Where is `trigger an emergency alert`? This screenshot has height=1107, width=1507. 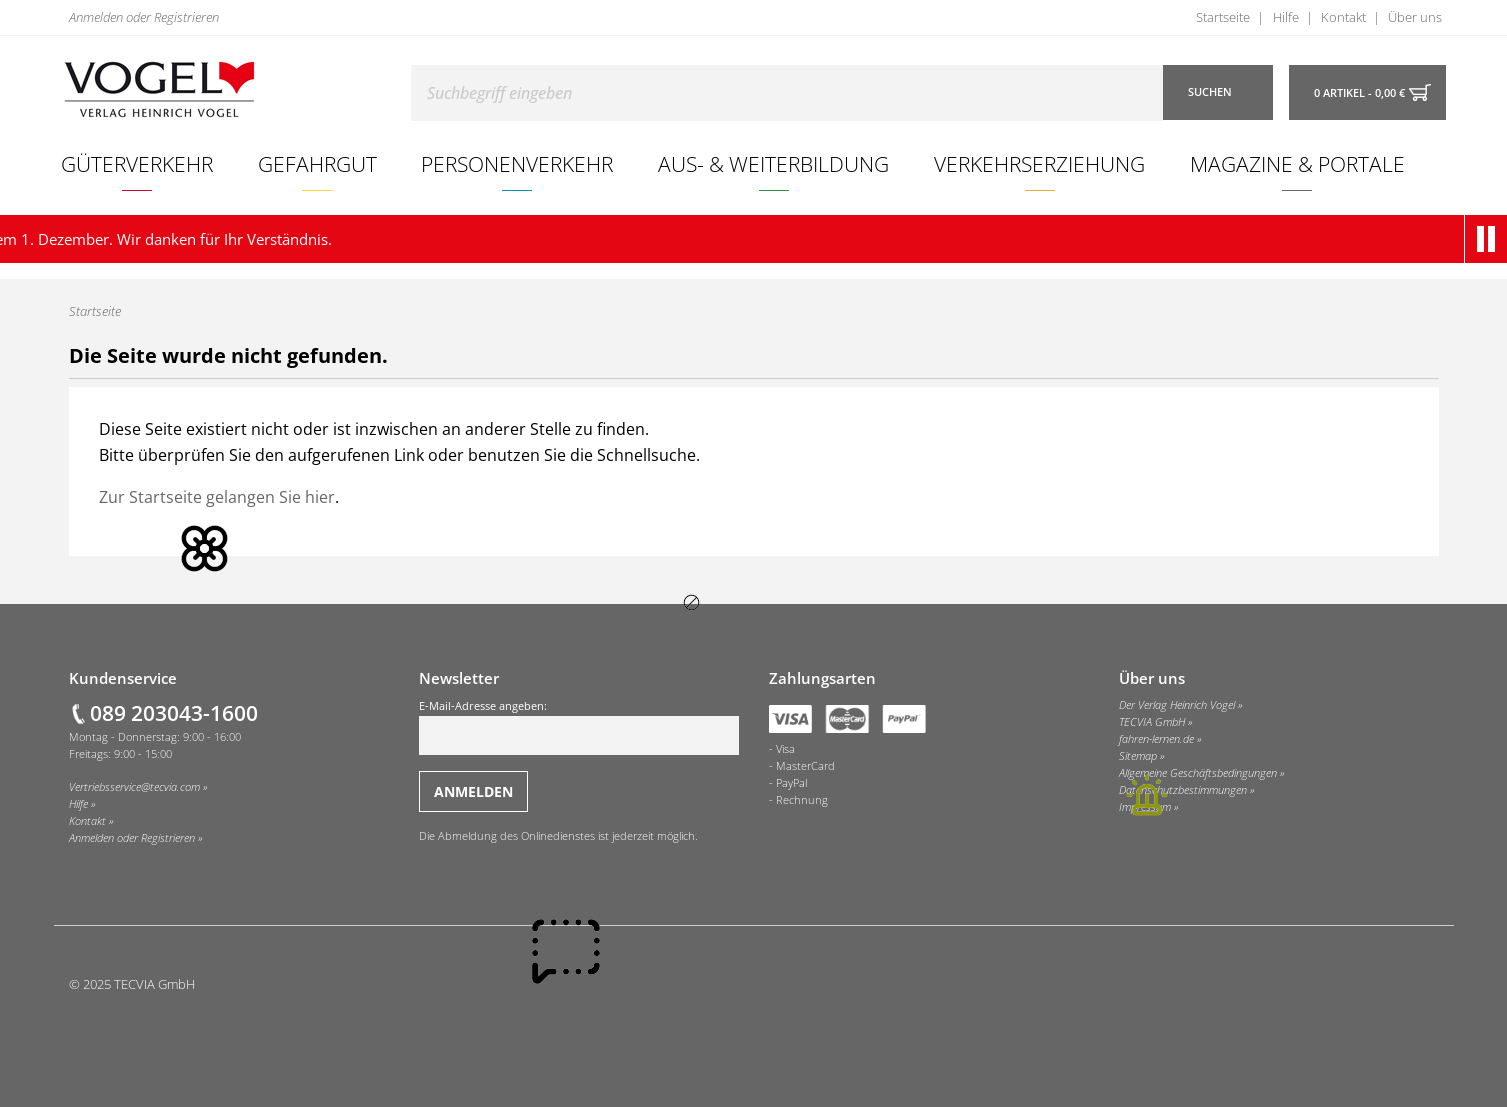
trigger an emergency alert is located at coordinates (1147, 795).